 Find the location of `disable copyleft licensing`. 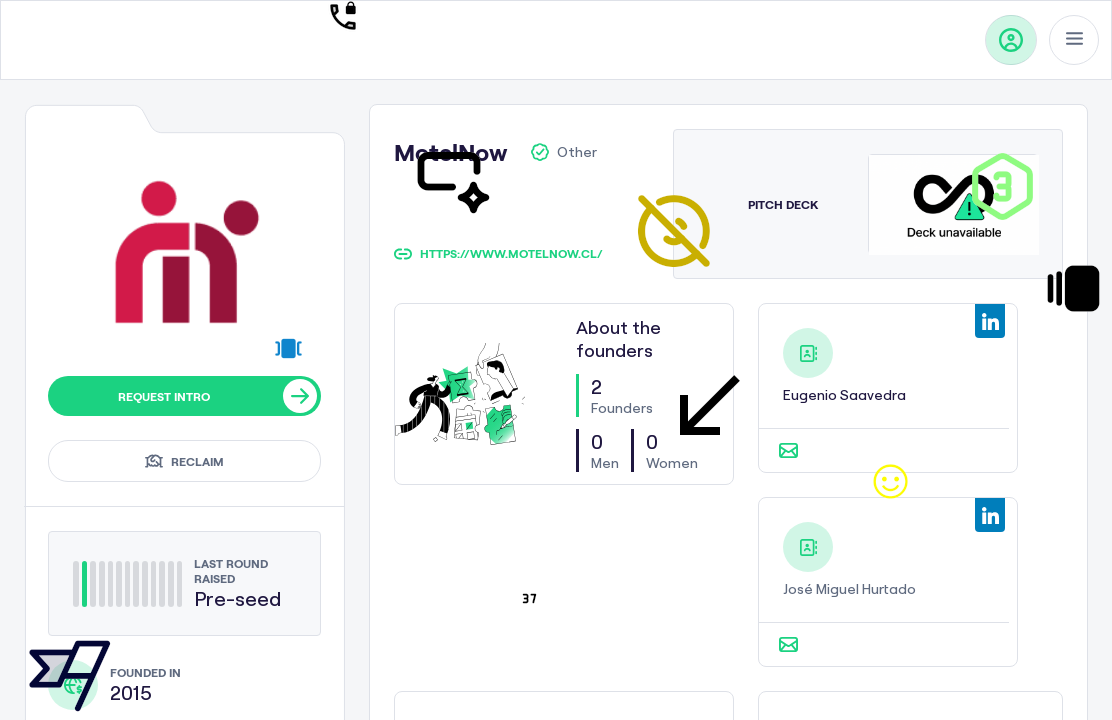

disable copyleft licensing is located at coordinates (674, 231).